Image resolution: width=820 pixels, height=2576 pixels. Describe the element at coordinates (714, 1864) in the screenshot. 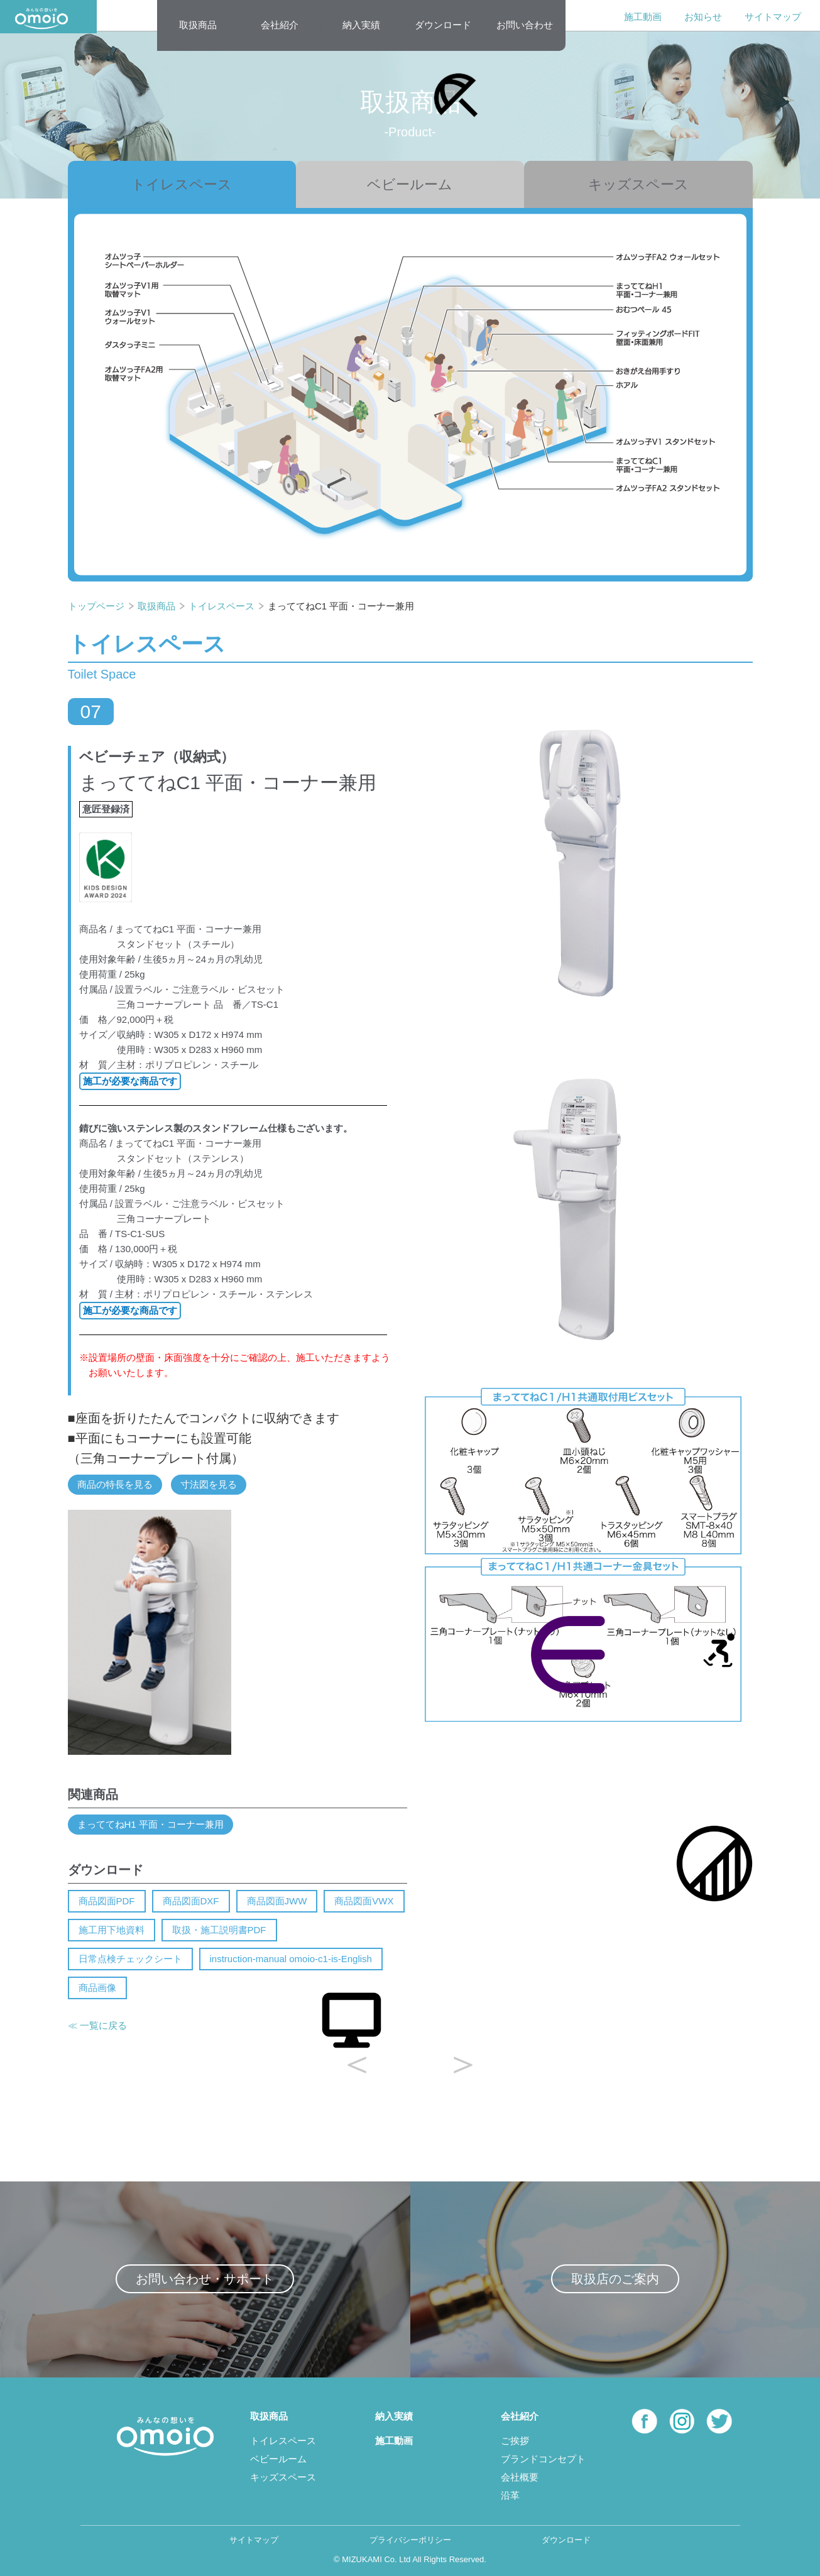

I see `adjust display contrast settings` at that location.